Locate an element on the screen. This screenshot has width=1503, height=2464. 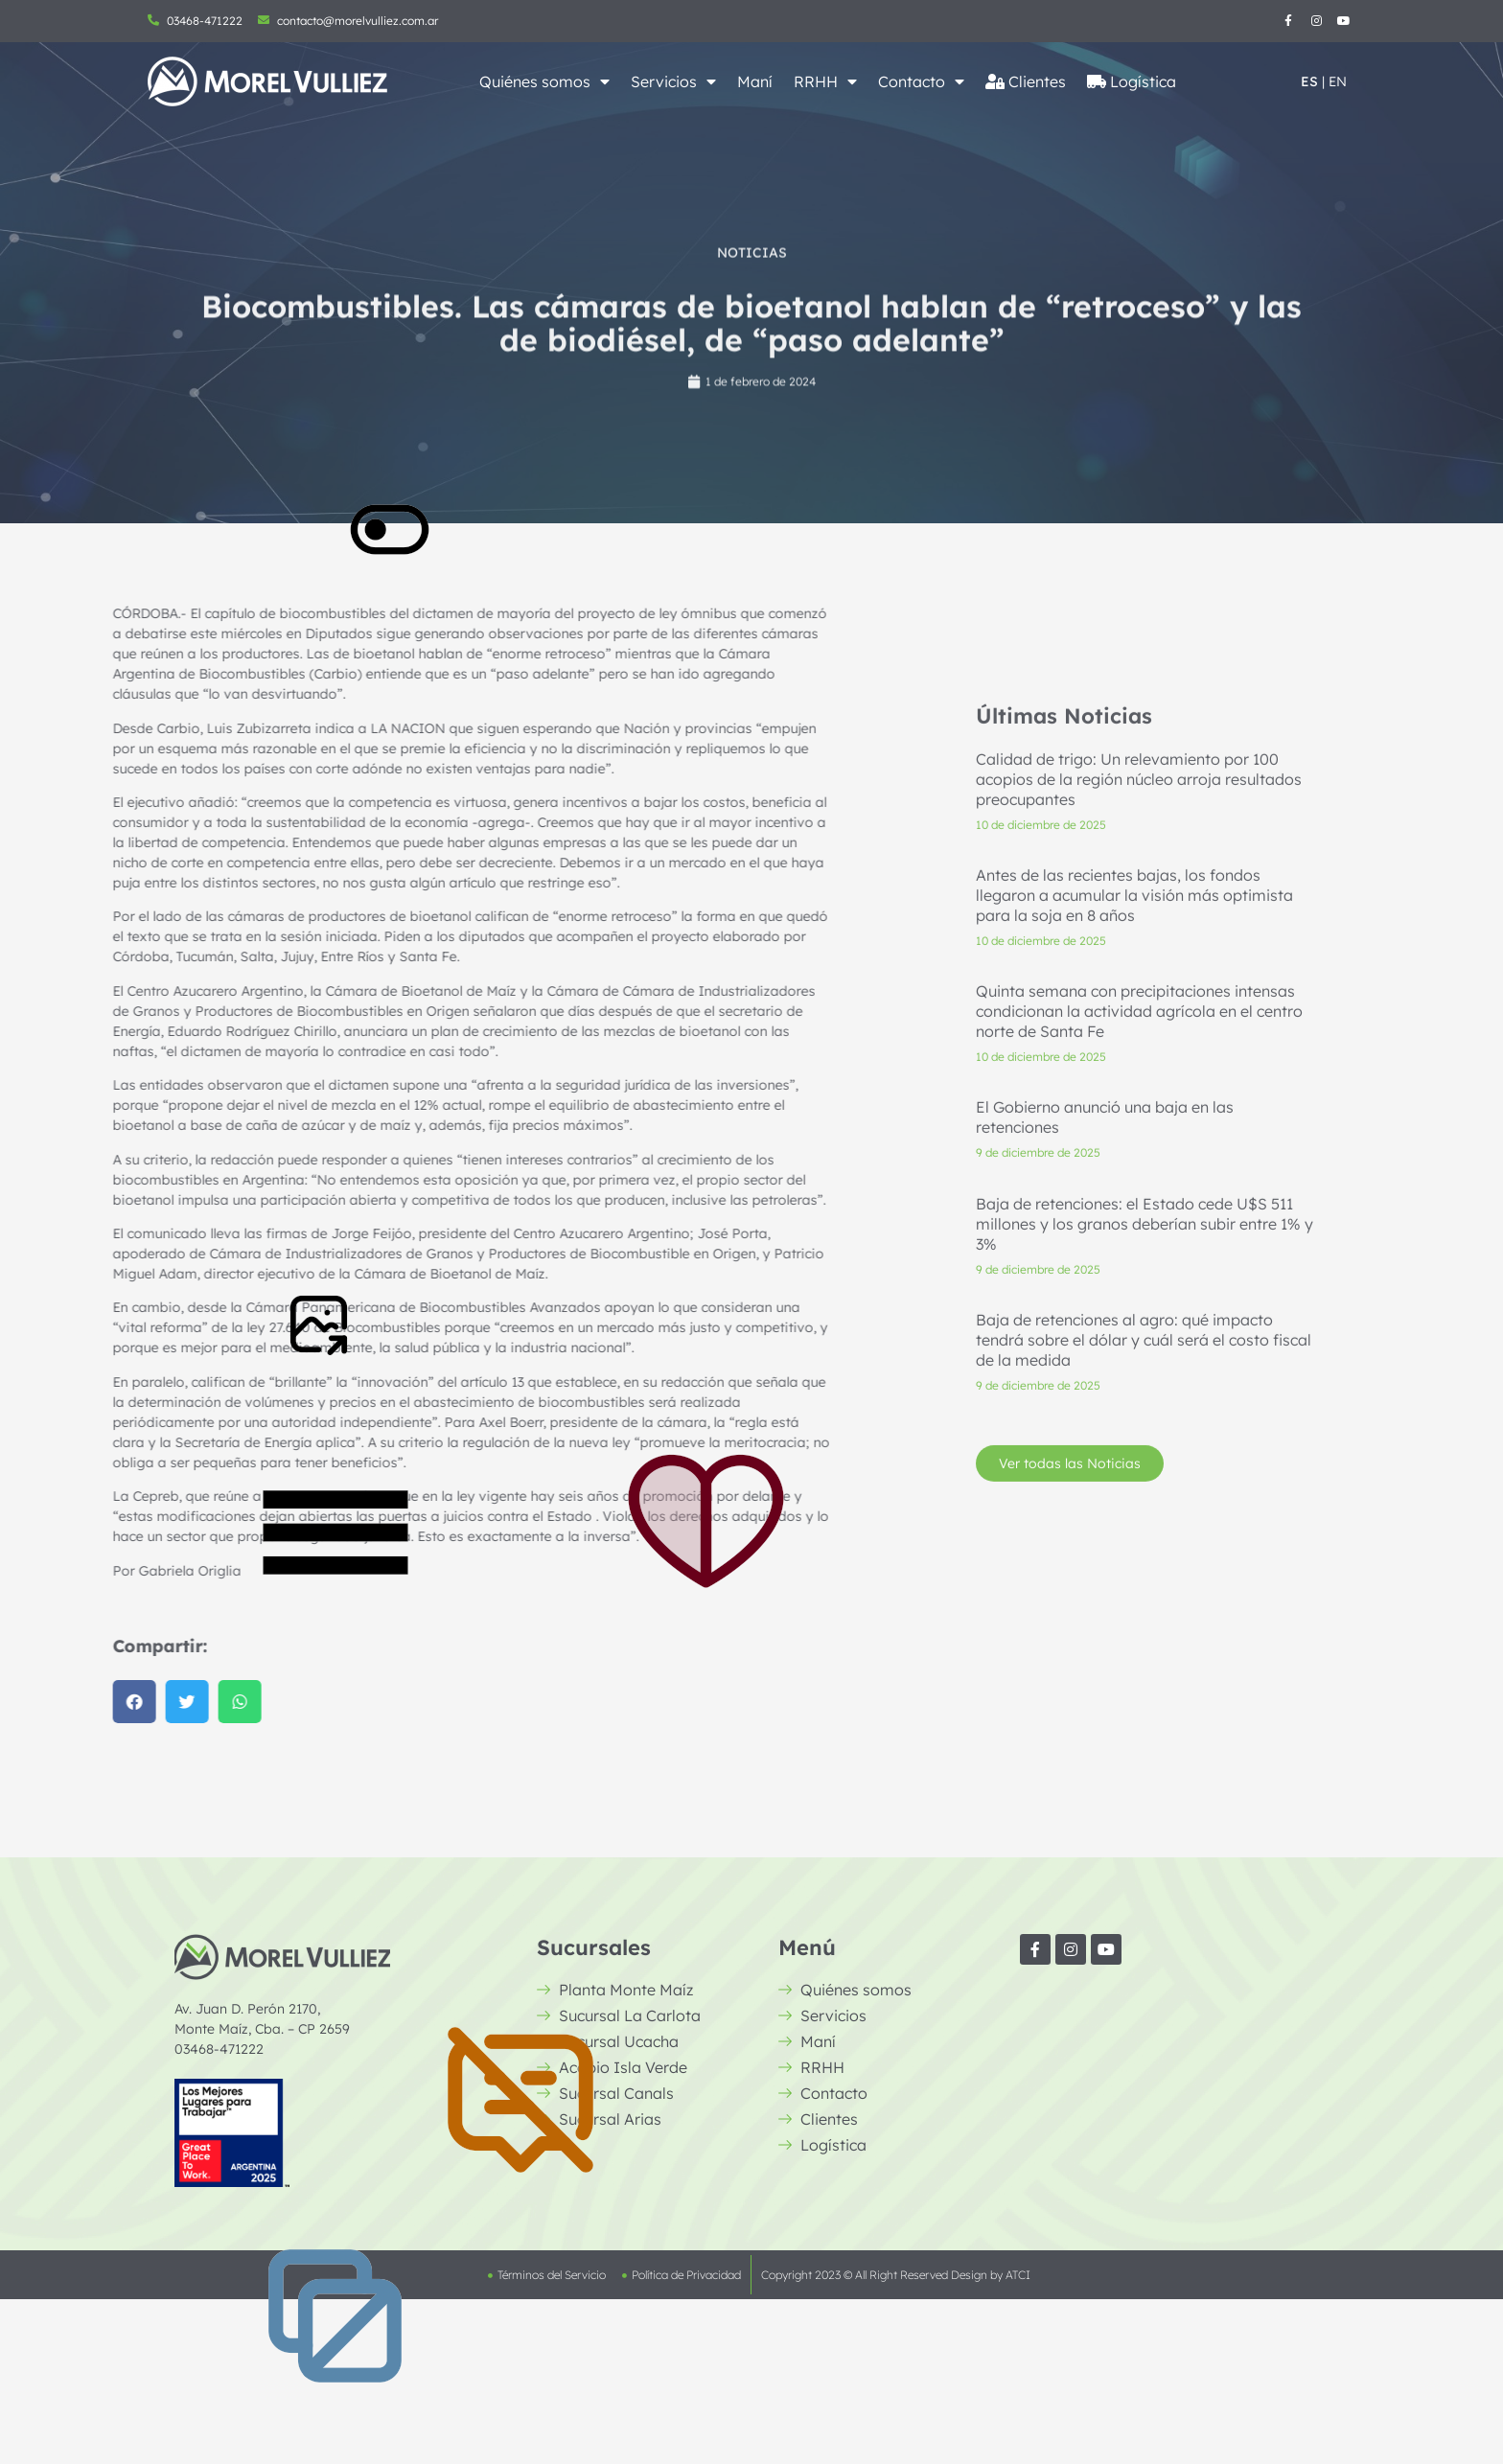
toggle switch in off position is located at coordinates (389, 529).